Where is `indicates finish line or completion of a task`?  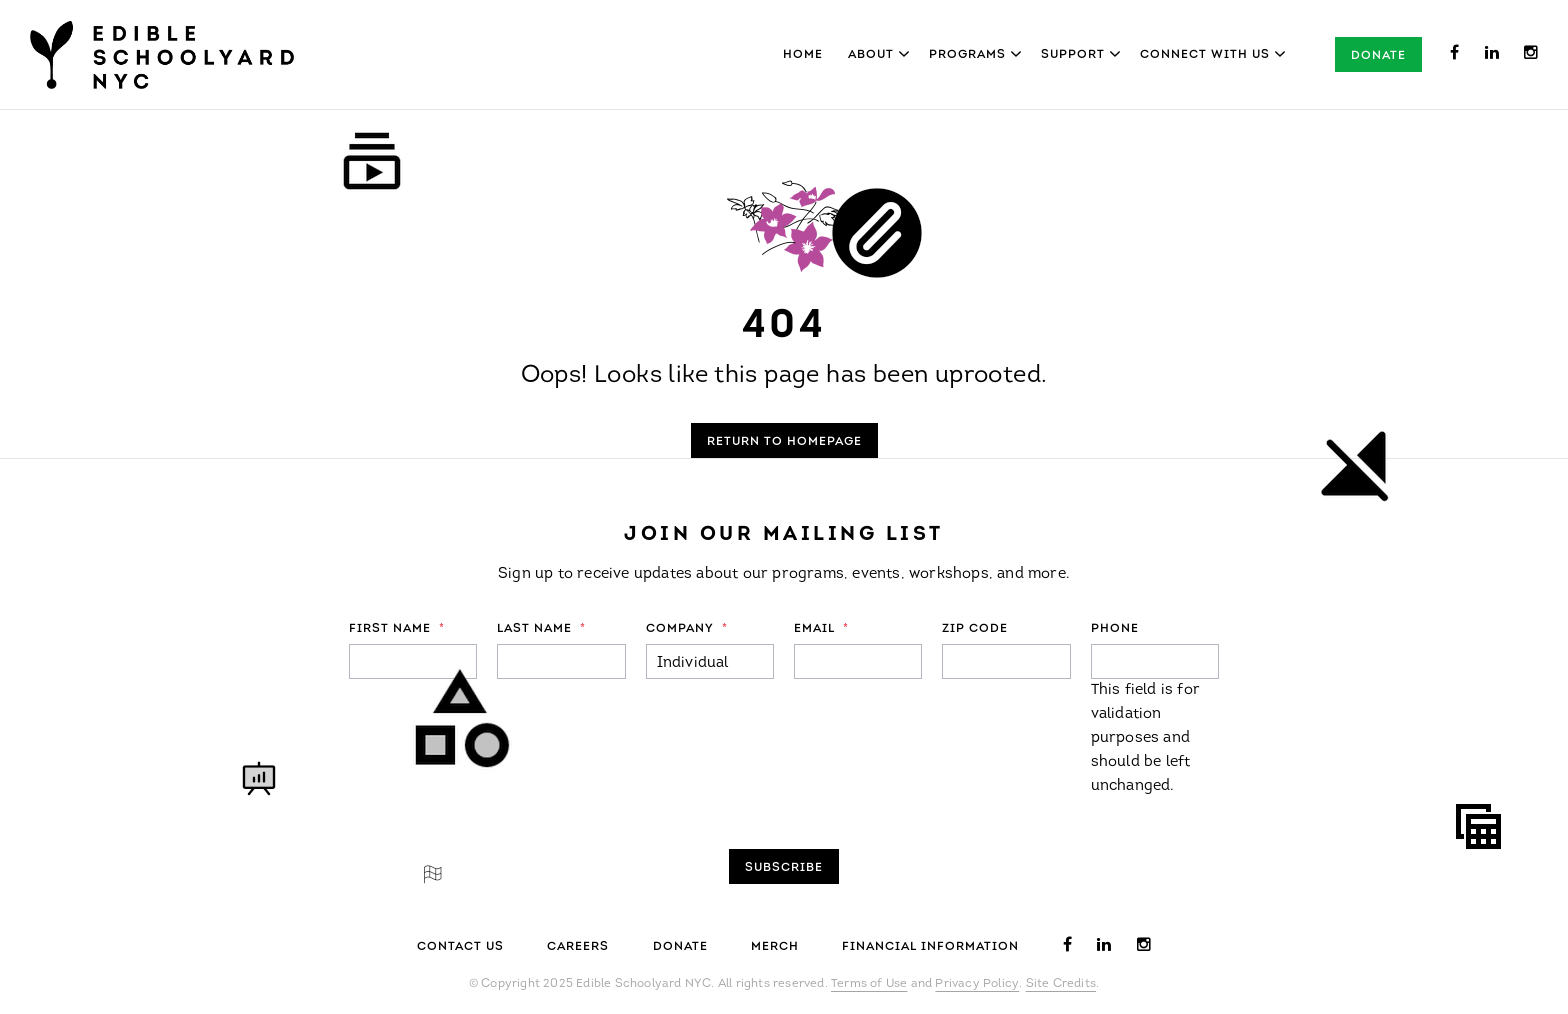 indicates finish line or completion of a task is located at coordinates (432, 874).